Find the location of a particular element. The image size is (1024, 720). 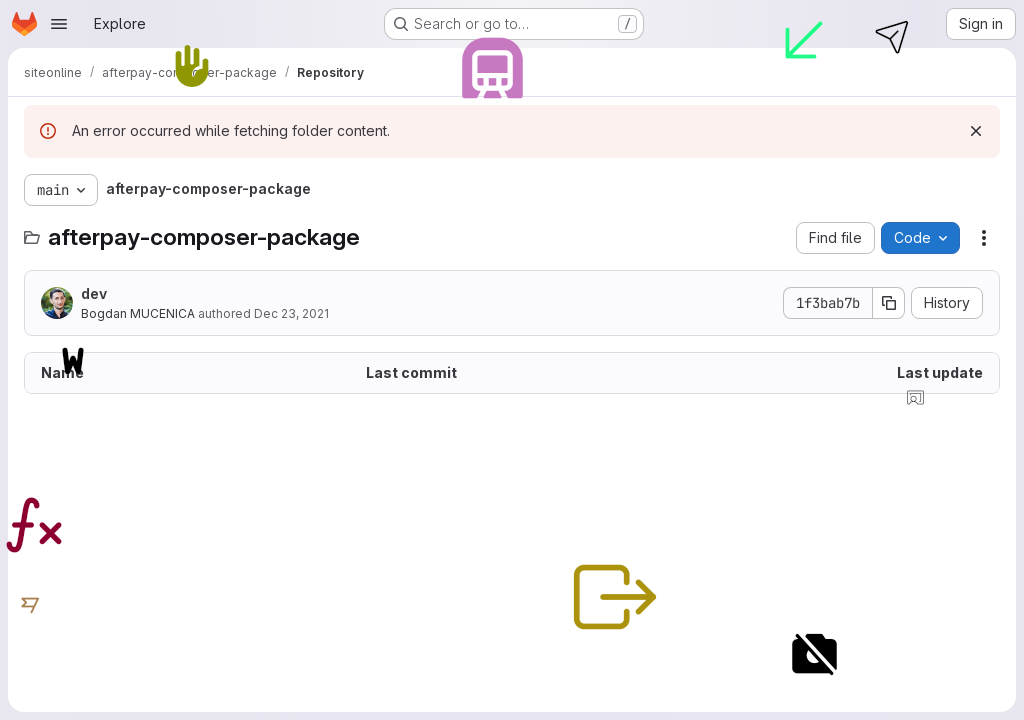

stop or halt an action is located at coordinates (192, 66).